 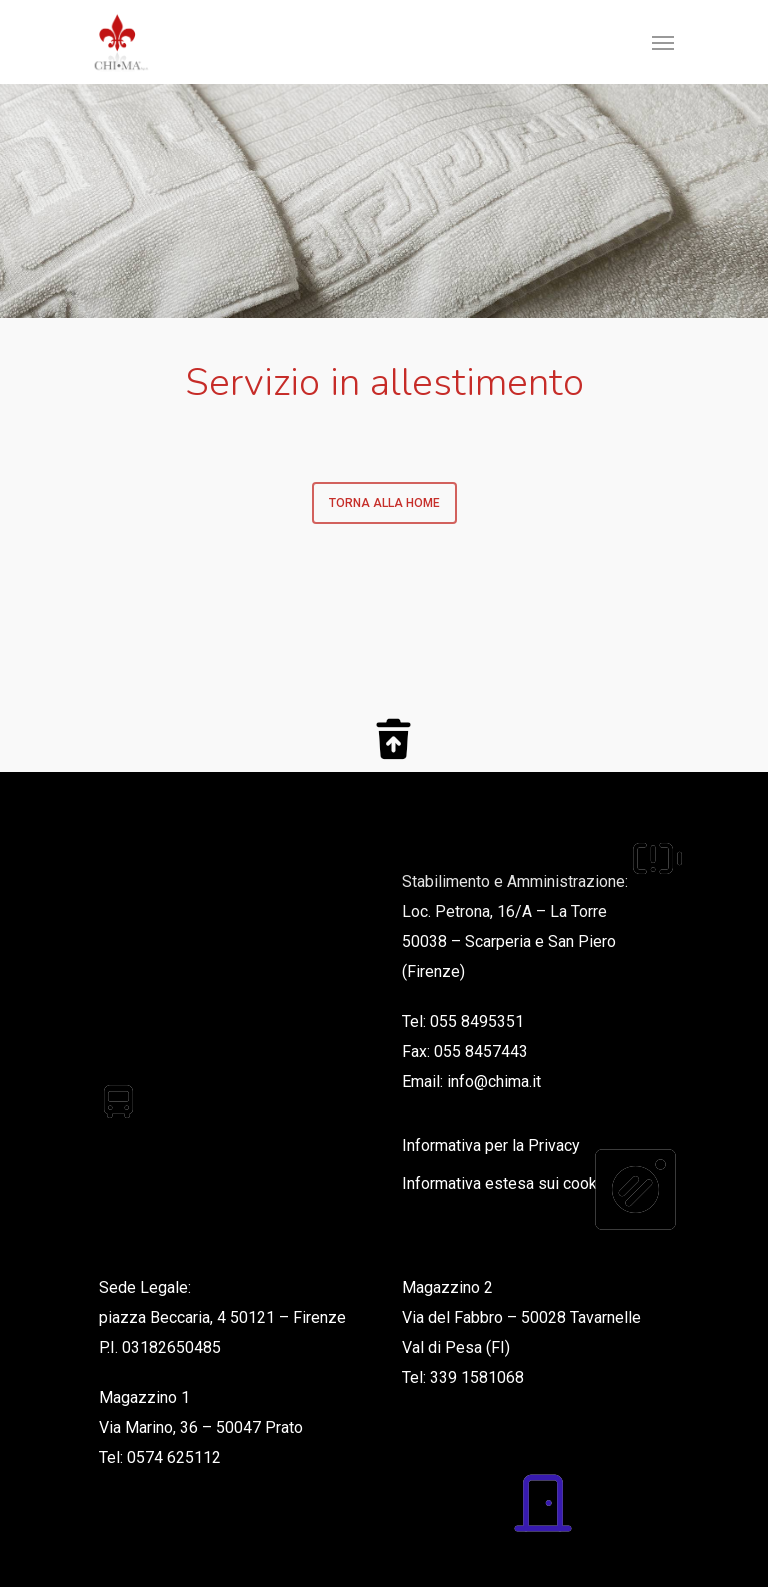 What do you see at coordinates (393, 739) in the screenshot?
I see `restore a deleted item from trash` at bounding box center [393, 739].